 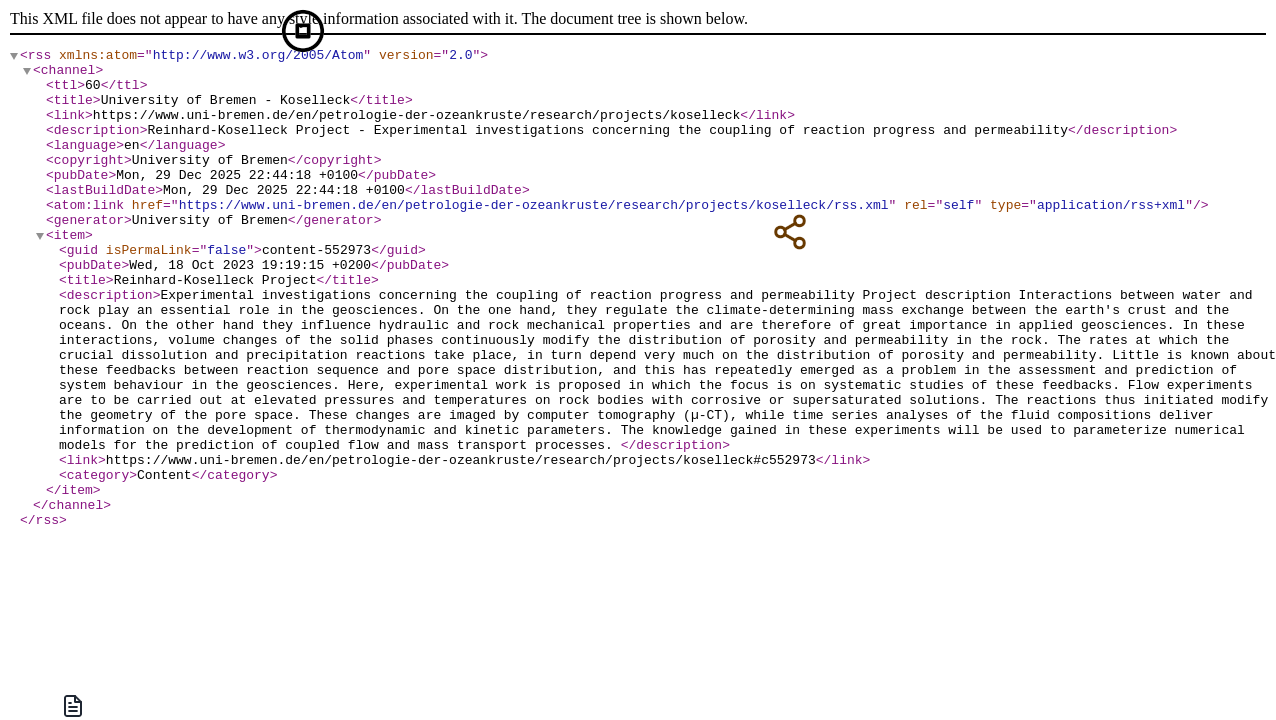 What do you see at coordinates (73, 706) in the screenshot?
I see `view document contents` at bounding box center [73, 706].